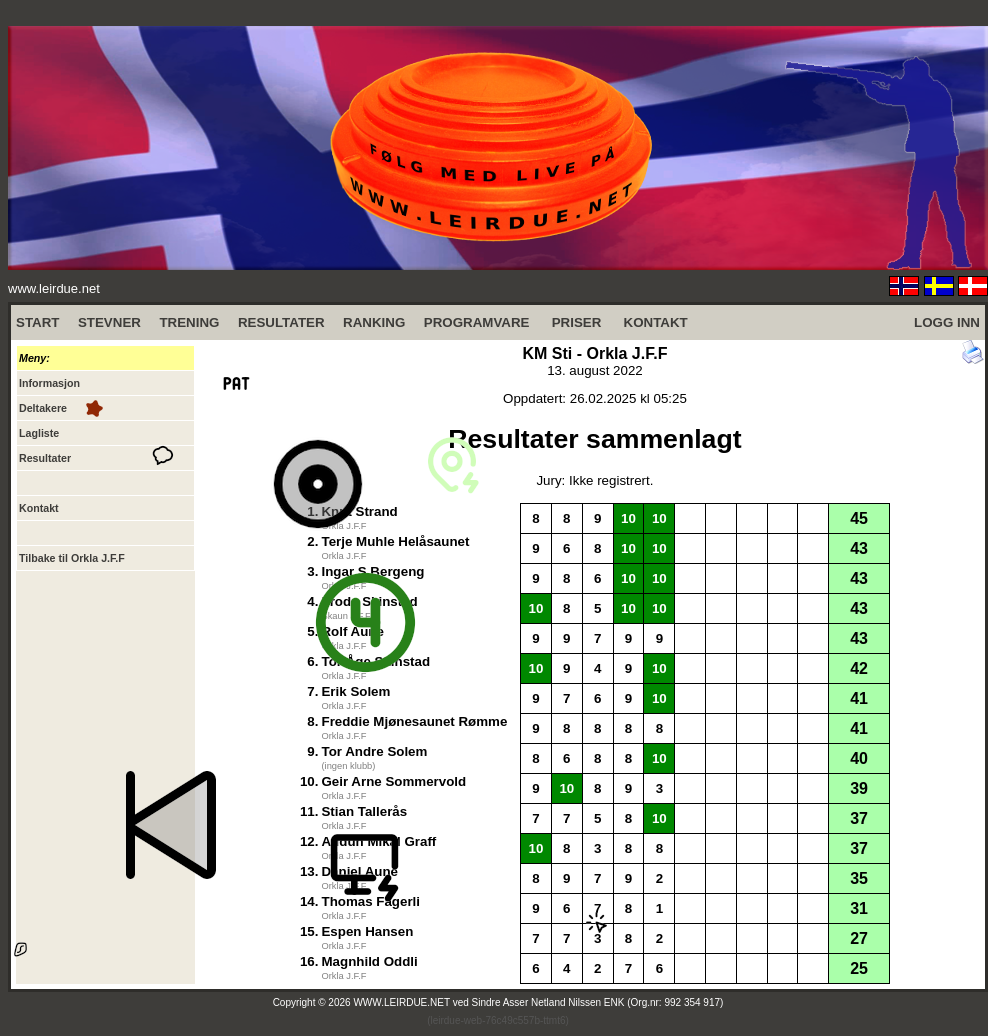 The image size is (988, 1036). What do you see at coordinates (171, 825) in the screenshot?
I see `skip to previous track` at bounding box center [171, 825].